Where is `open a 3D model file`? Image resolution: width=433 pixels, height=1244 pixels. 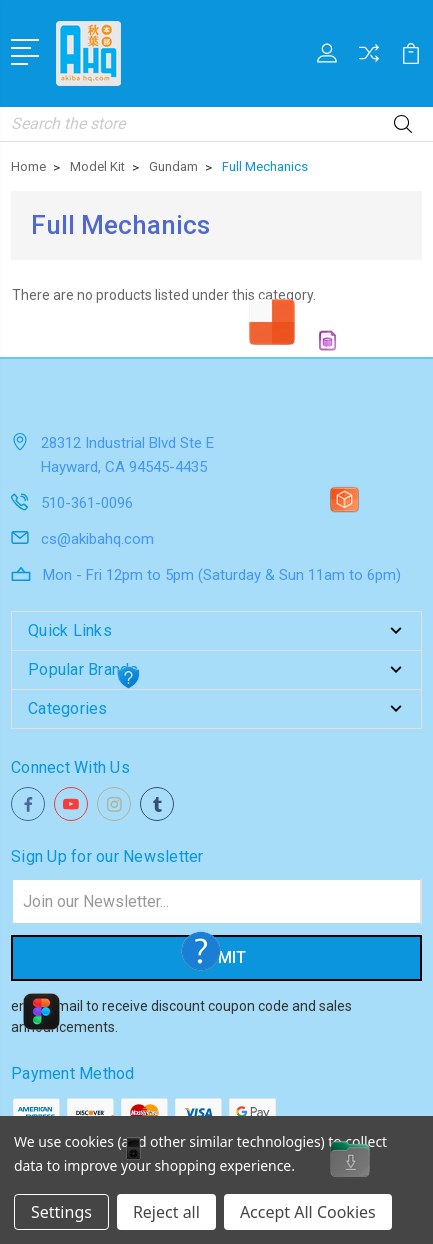 open a 3D model file is located at coordinates (344, 498).